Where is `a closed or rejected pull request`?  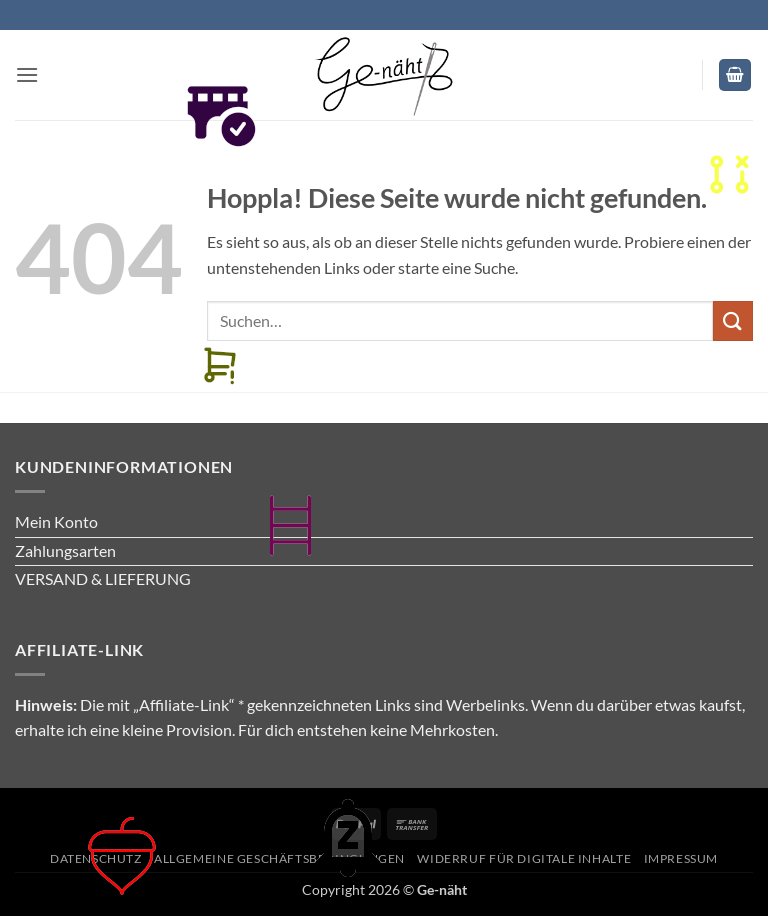
a closed or rejected pull request is located at coordinates (729, 174).